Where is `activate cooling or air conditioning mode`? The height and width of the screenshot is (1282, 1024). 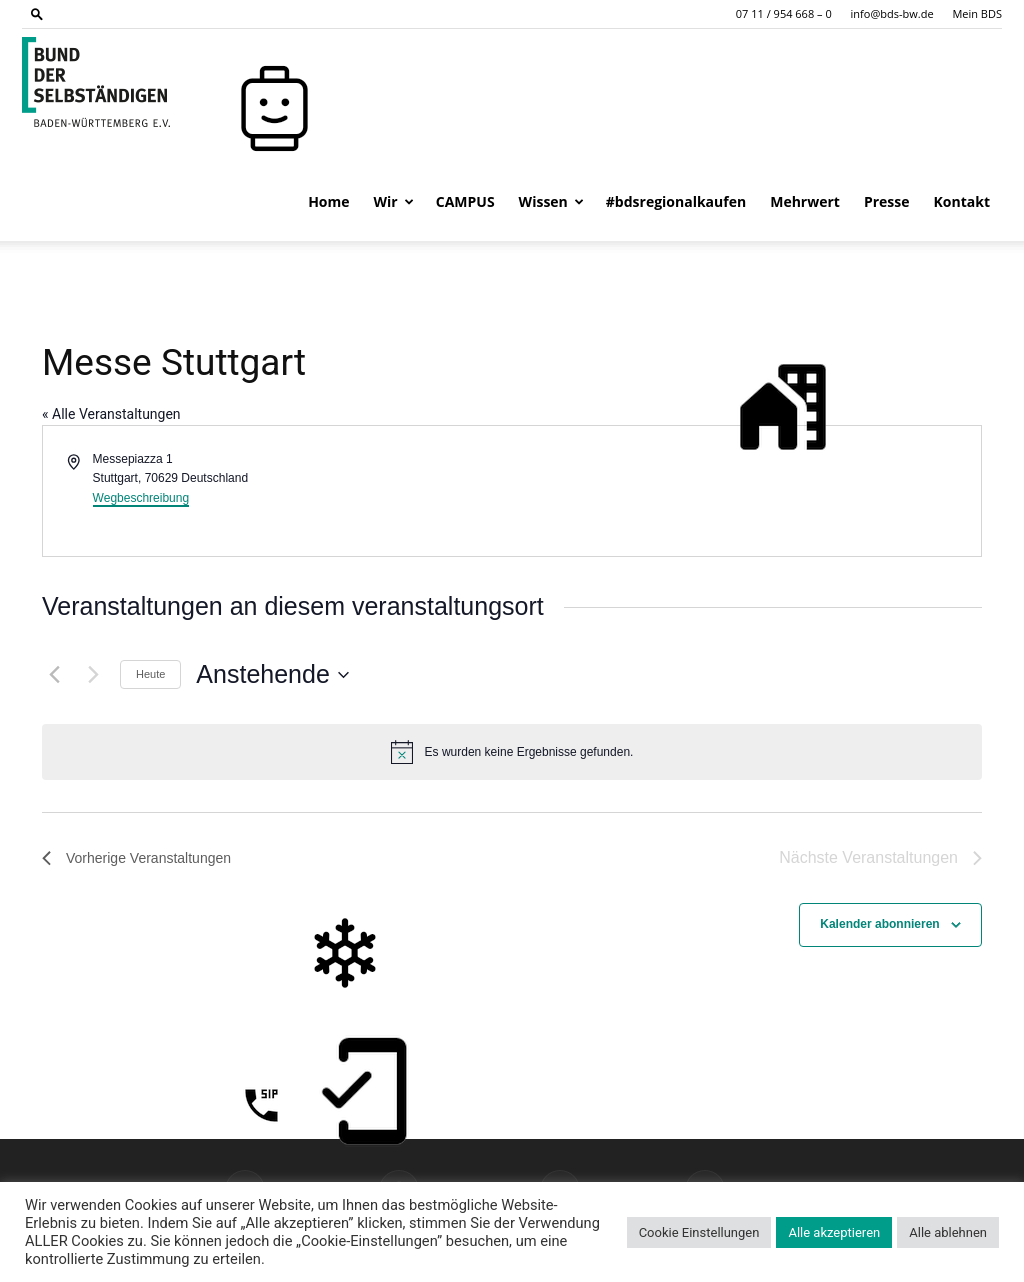 activate cooling or air conditioning mode is located at coordinates (345, 953).